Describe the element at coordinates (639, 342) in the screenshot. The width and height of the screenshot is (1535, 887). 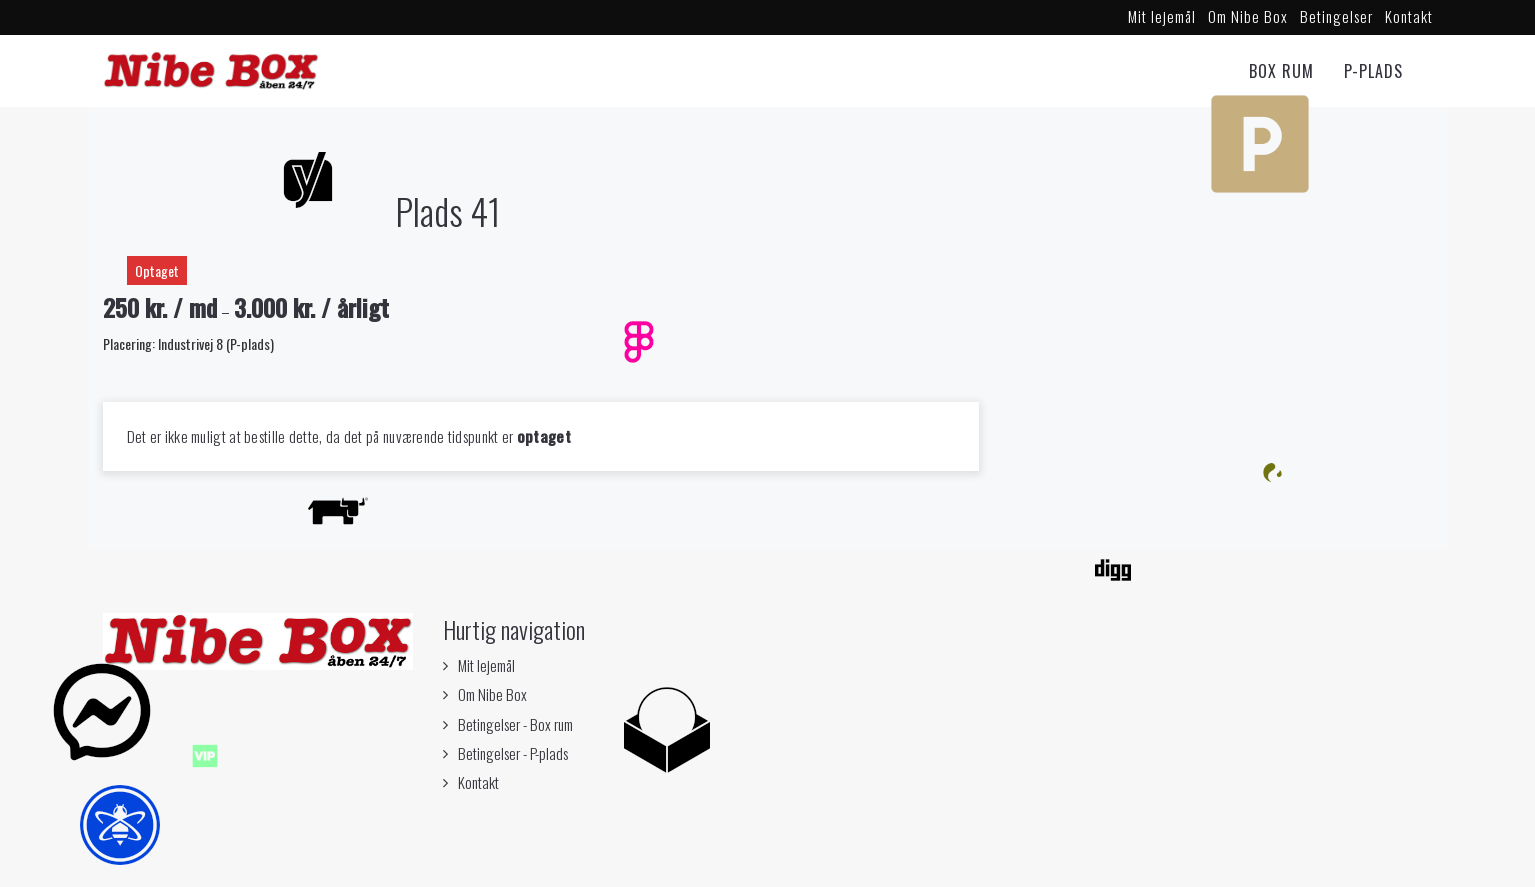
I see `open figma design app` at that location.